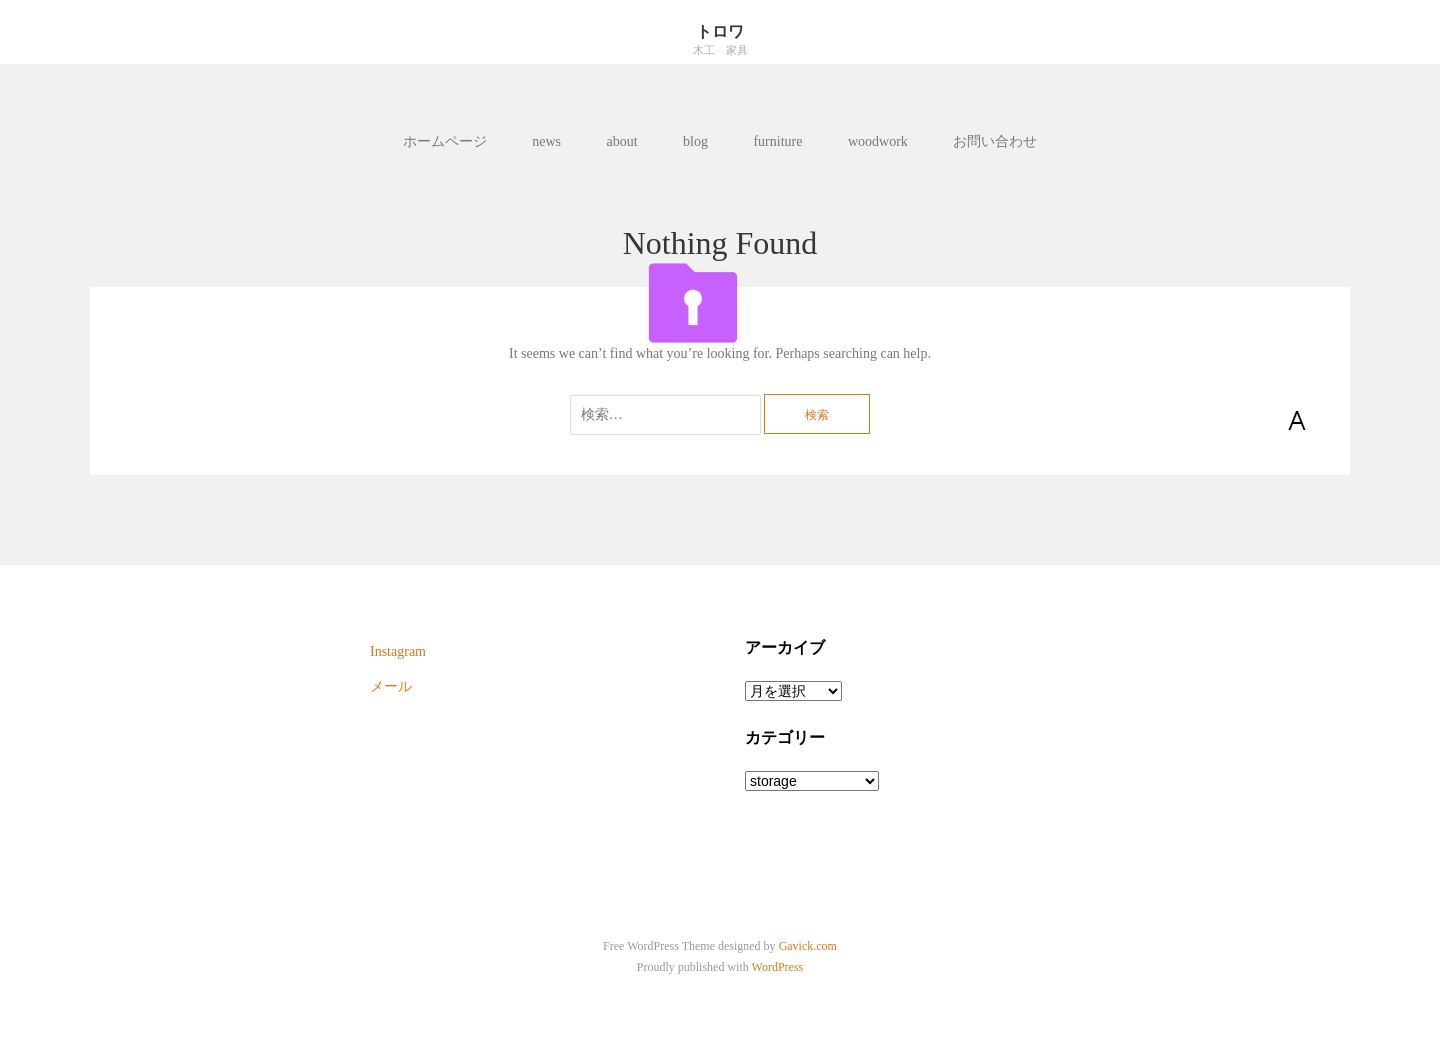 The image size is (1440, 1051). What do you see at coordinates (693, 303) in the screenshot?
I see `access a password-protected folder` at bounding box center [693, 303].